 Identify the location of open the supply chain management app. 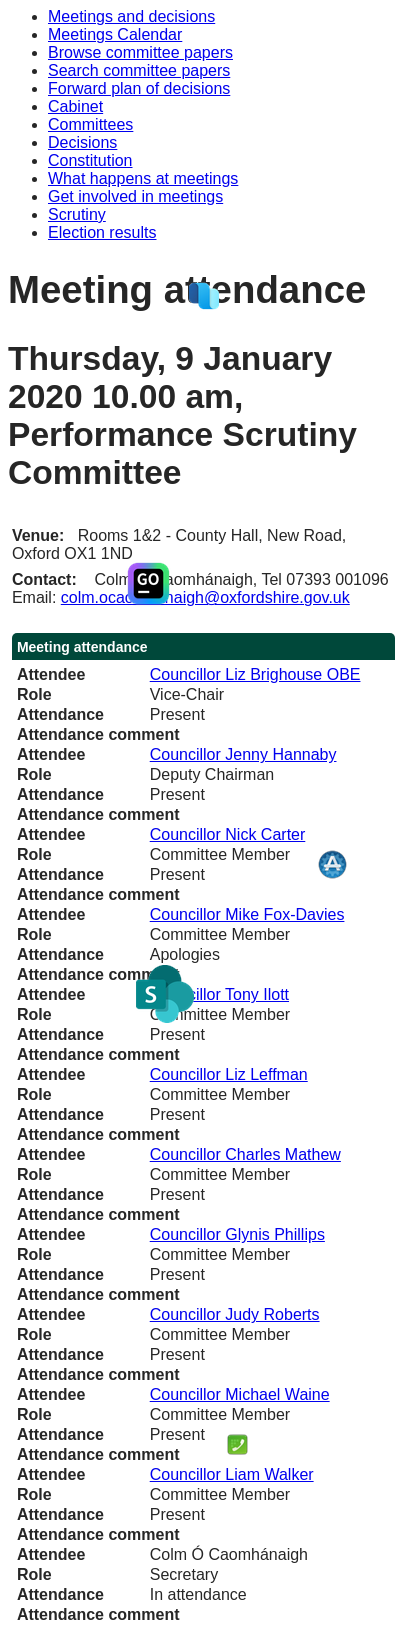
(204, 296).